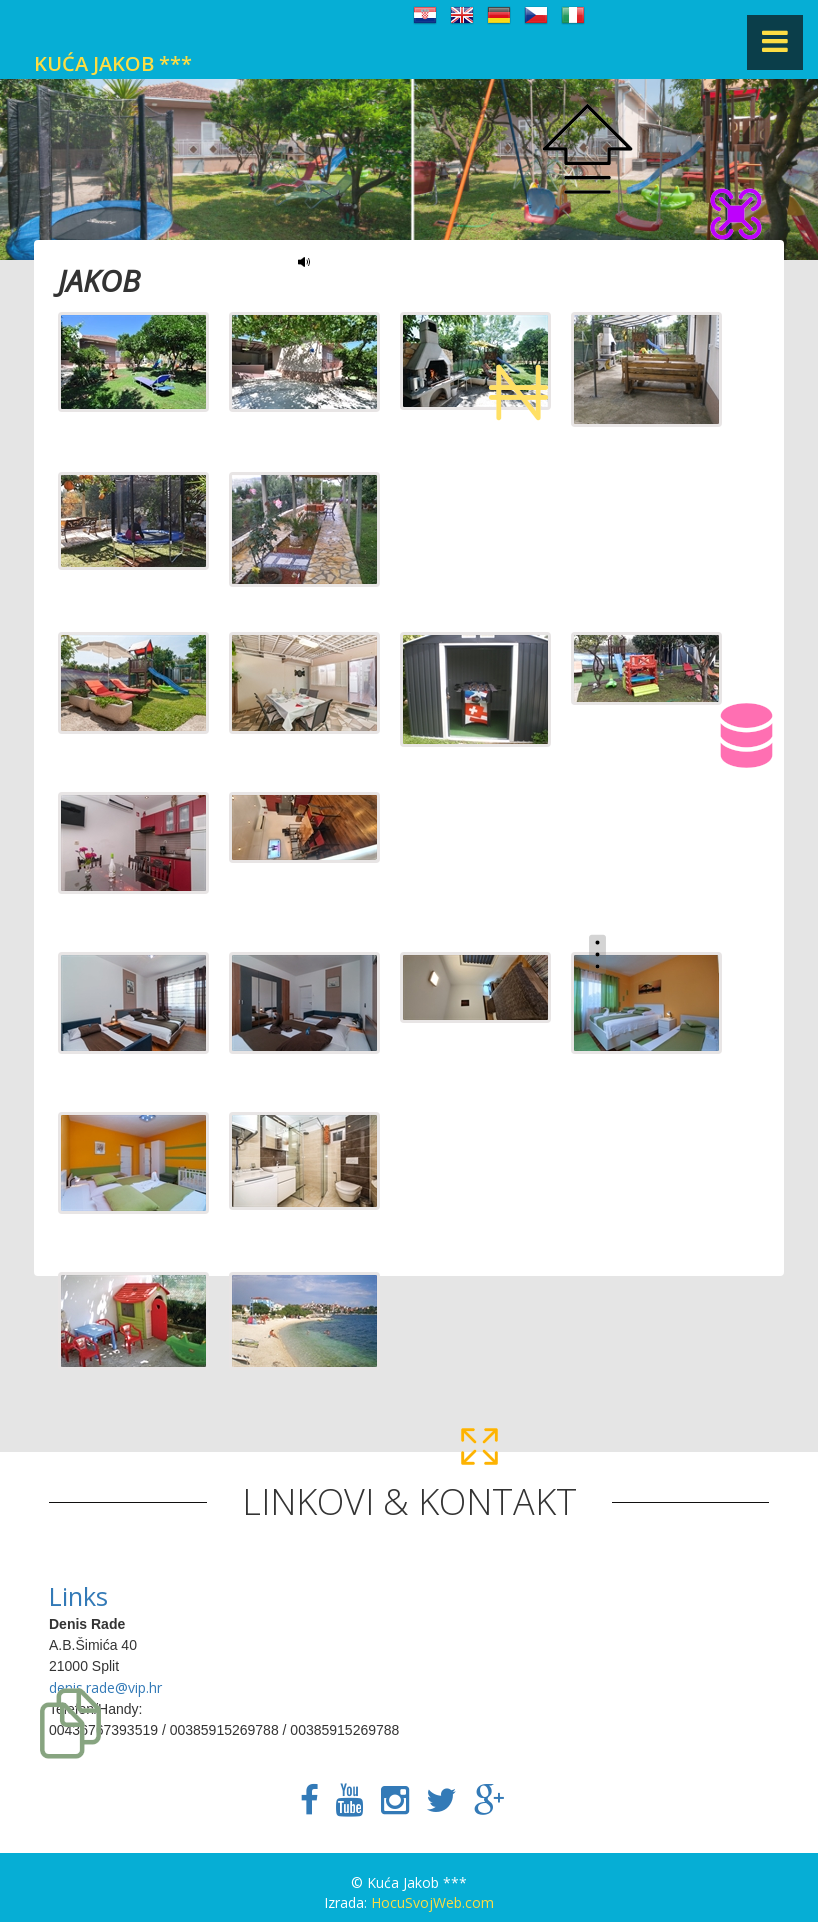 This screenshot has width=818, height=1922. Describe the element at coordinates (736, 214) in the screenshot. I see `access drone controls` at that location.